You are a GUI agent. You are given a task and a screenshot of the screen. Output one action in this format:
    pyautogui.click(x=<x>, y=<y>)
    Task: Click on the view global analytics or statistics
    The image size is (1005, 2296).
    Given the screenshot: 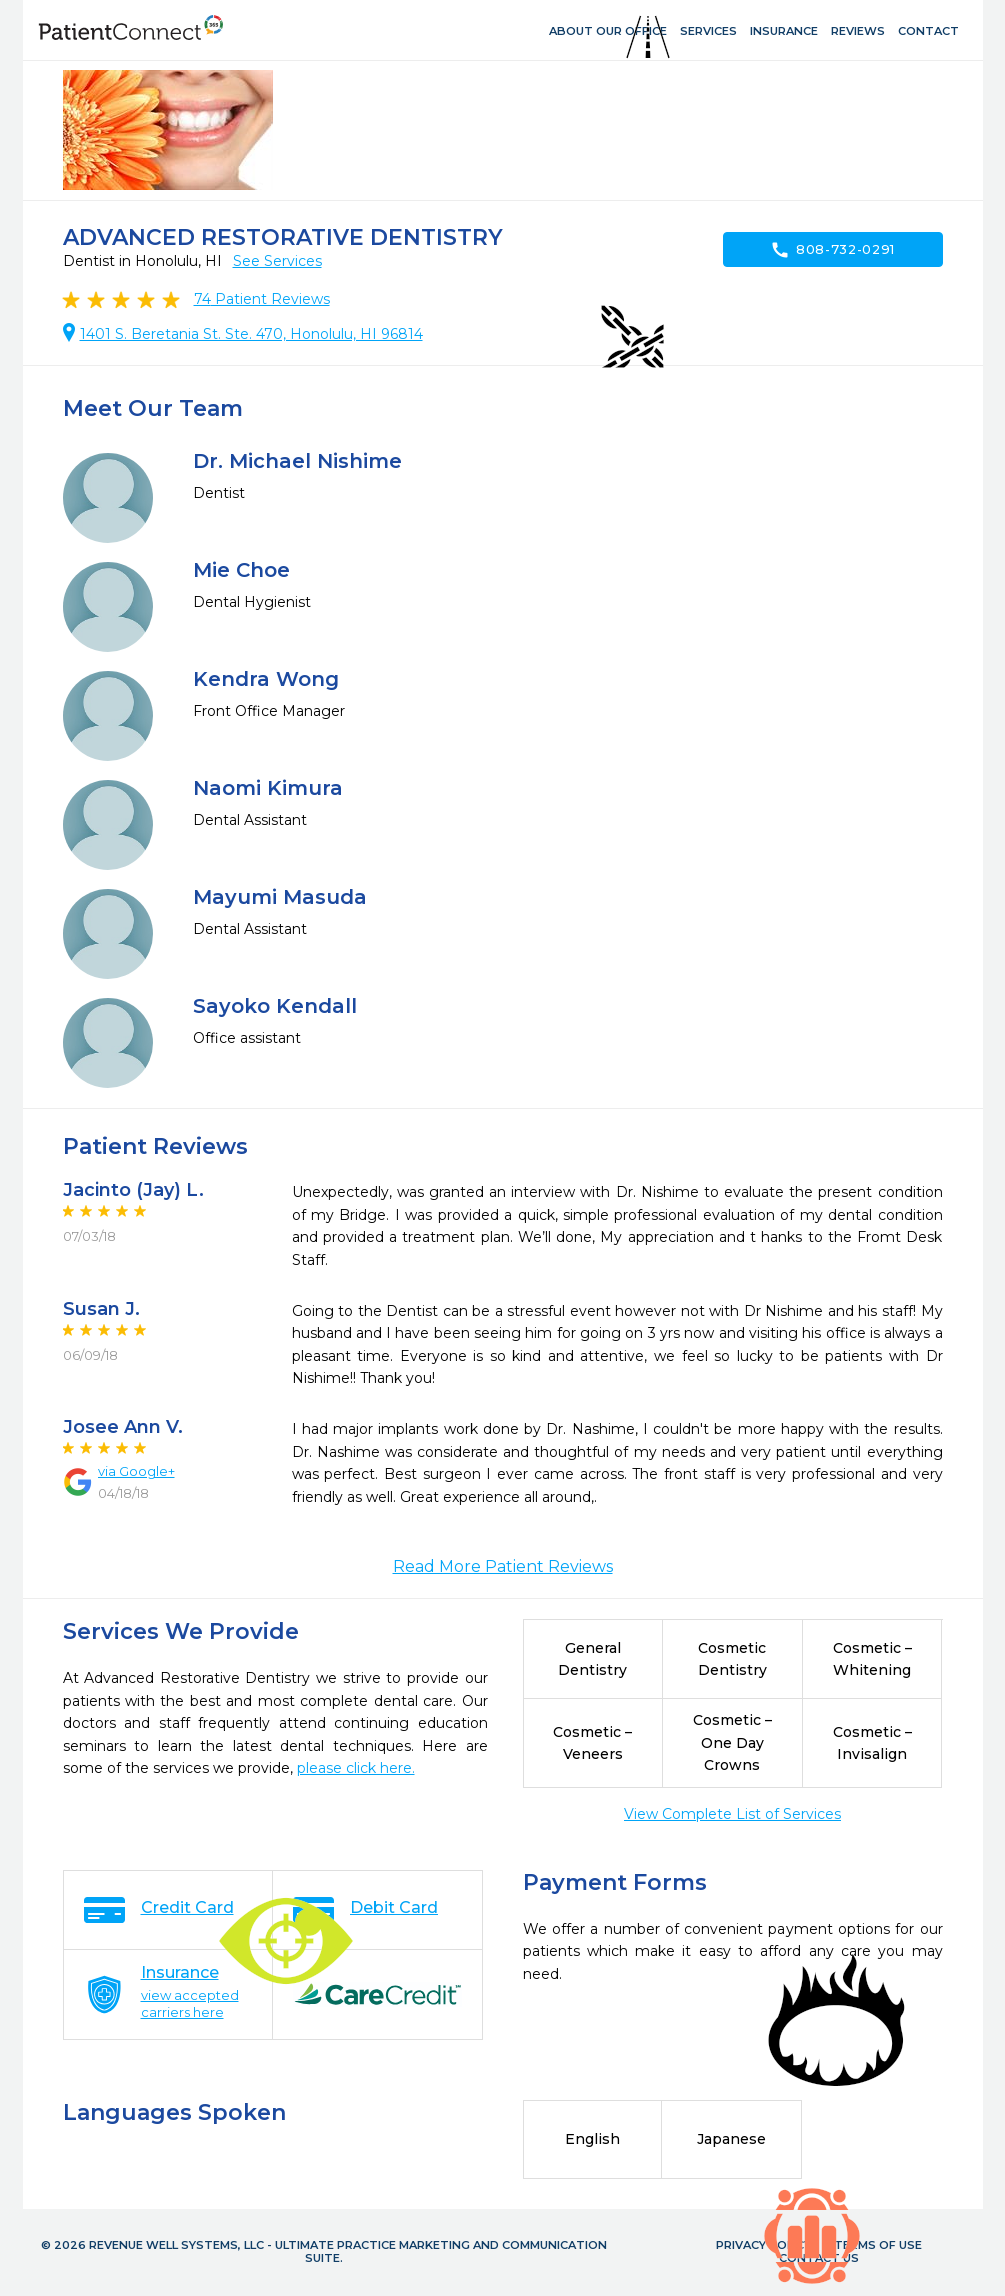 What is the action you would take?
    pyautogui.click(x=812, y=2236)
    